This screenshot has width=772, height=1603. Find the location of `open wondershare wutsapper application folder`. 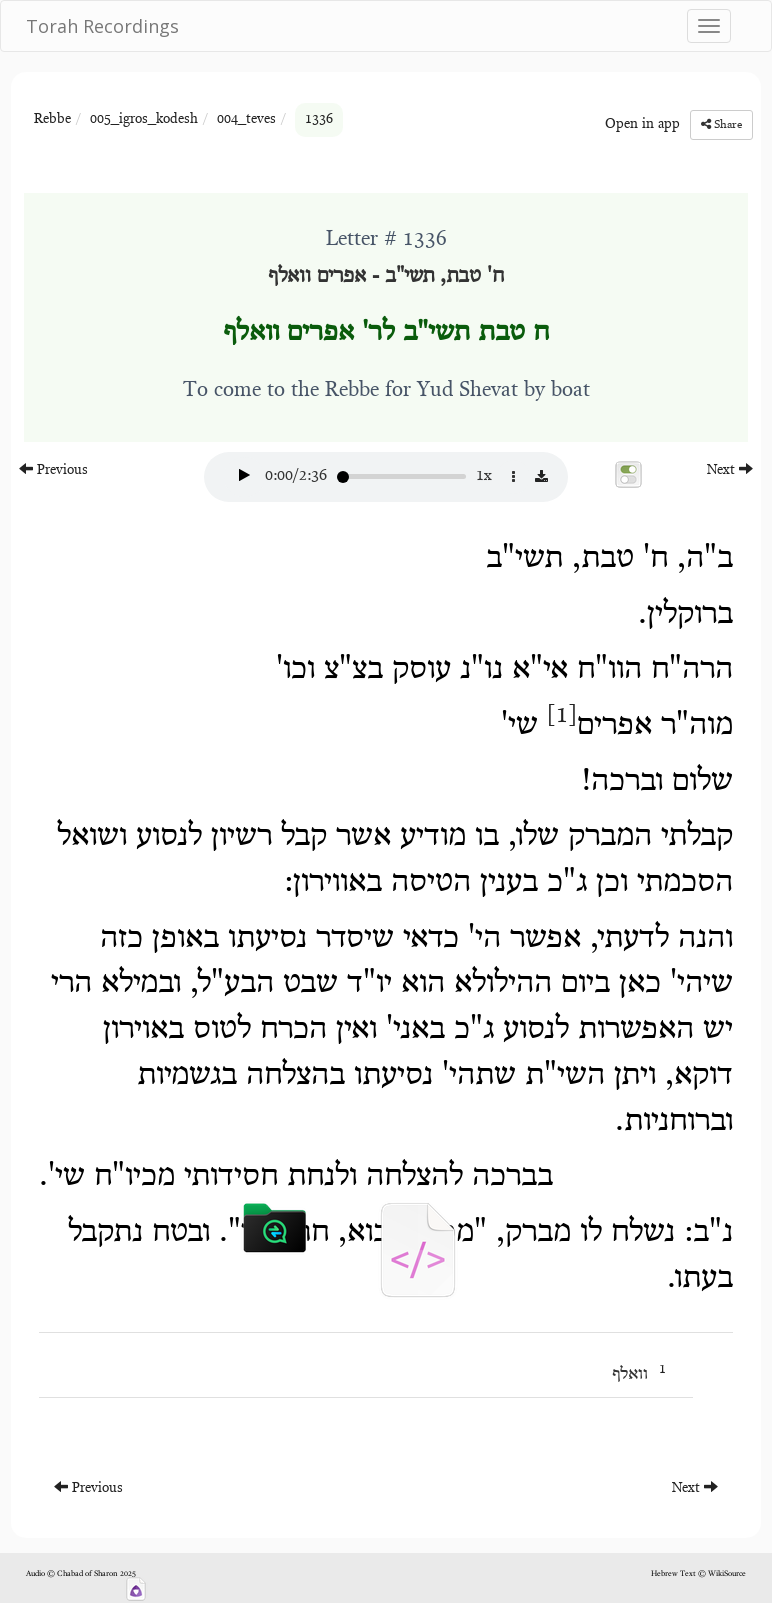

open wondershare wutsapper application folder is located at coordinates (274, 1229).